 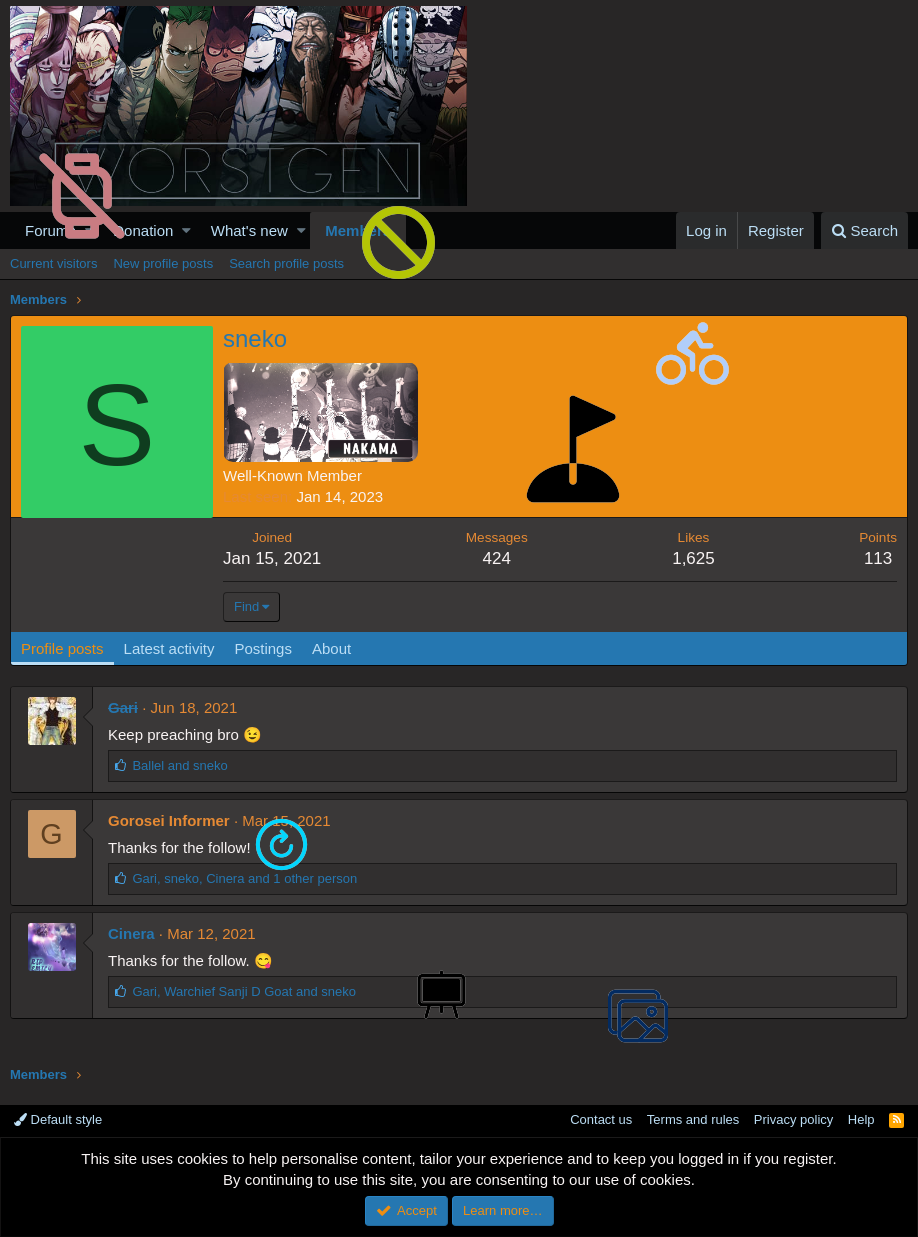 What do you see at coordinates (398, 242) in the screenshot?
I see `block or ban a user` at bounding box center [398, 242].